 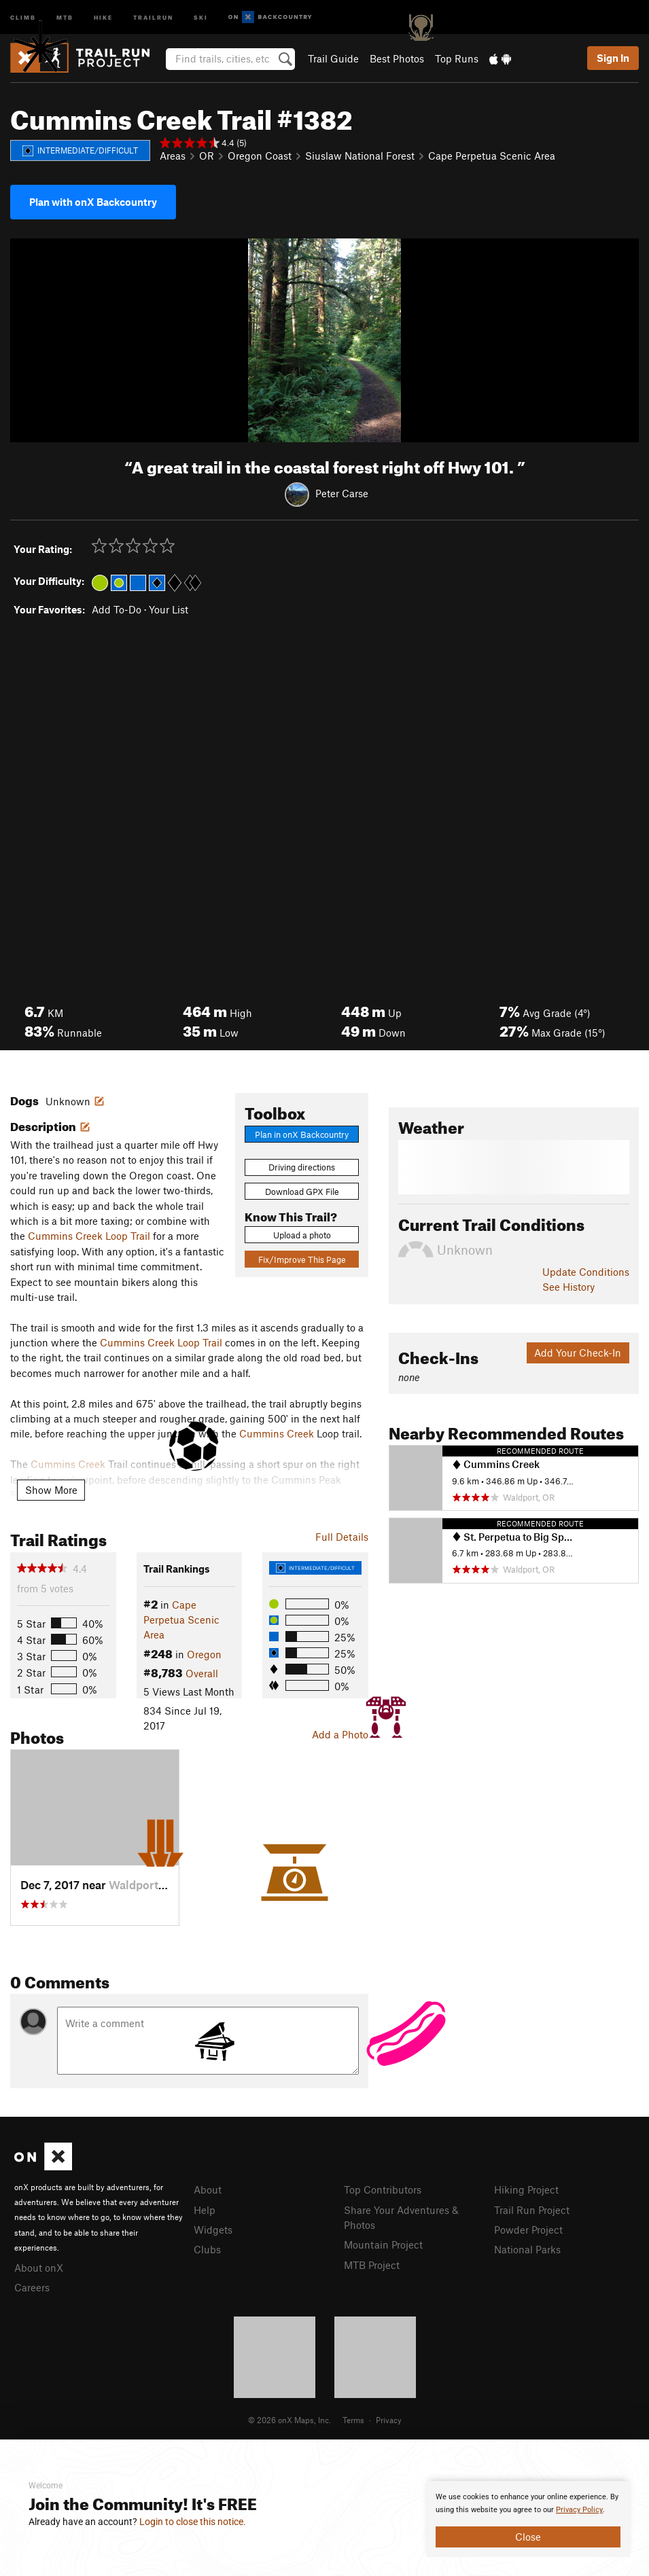 I want to click on weigh ingredients for a recipe, so click(x=294, y=1865).